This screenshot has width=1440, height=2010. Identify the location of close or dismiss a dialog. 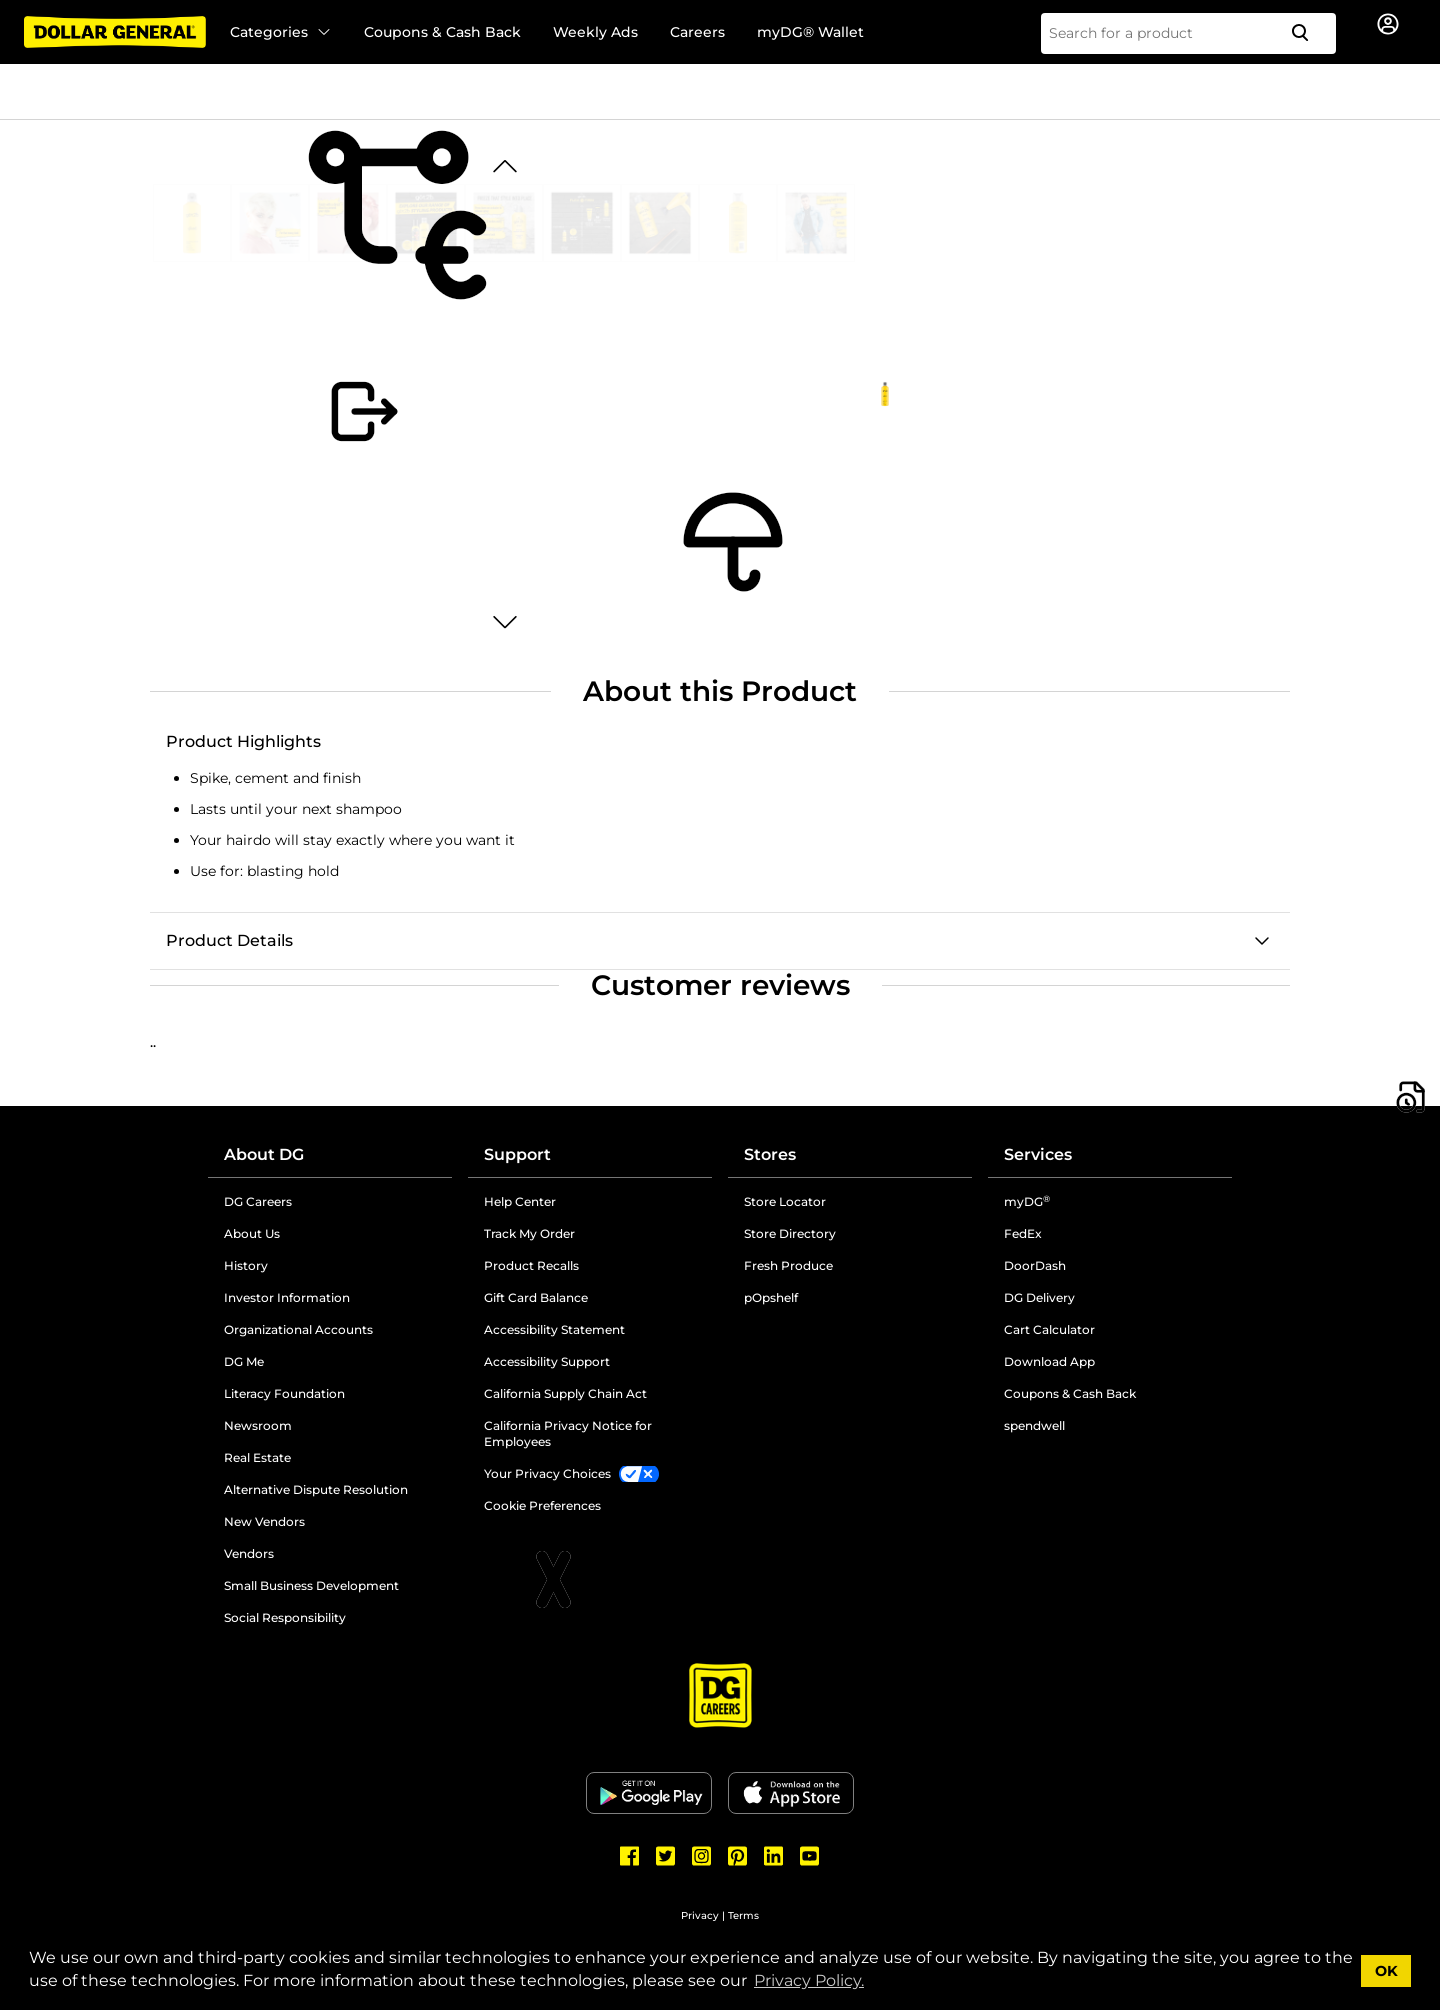
(553, 1579).